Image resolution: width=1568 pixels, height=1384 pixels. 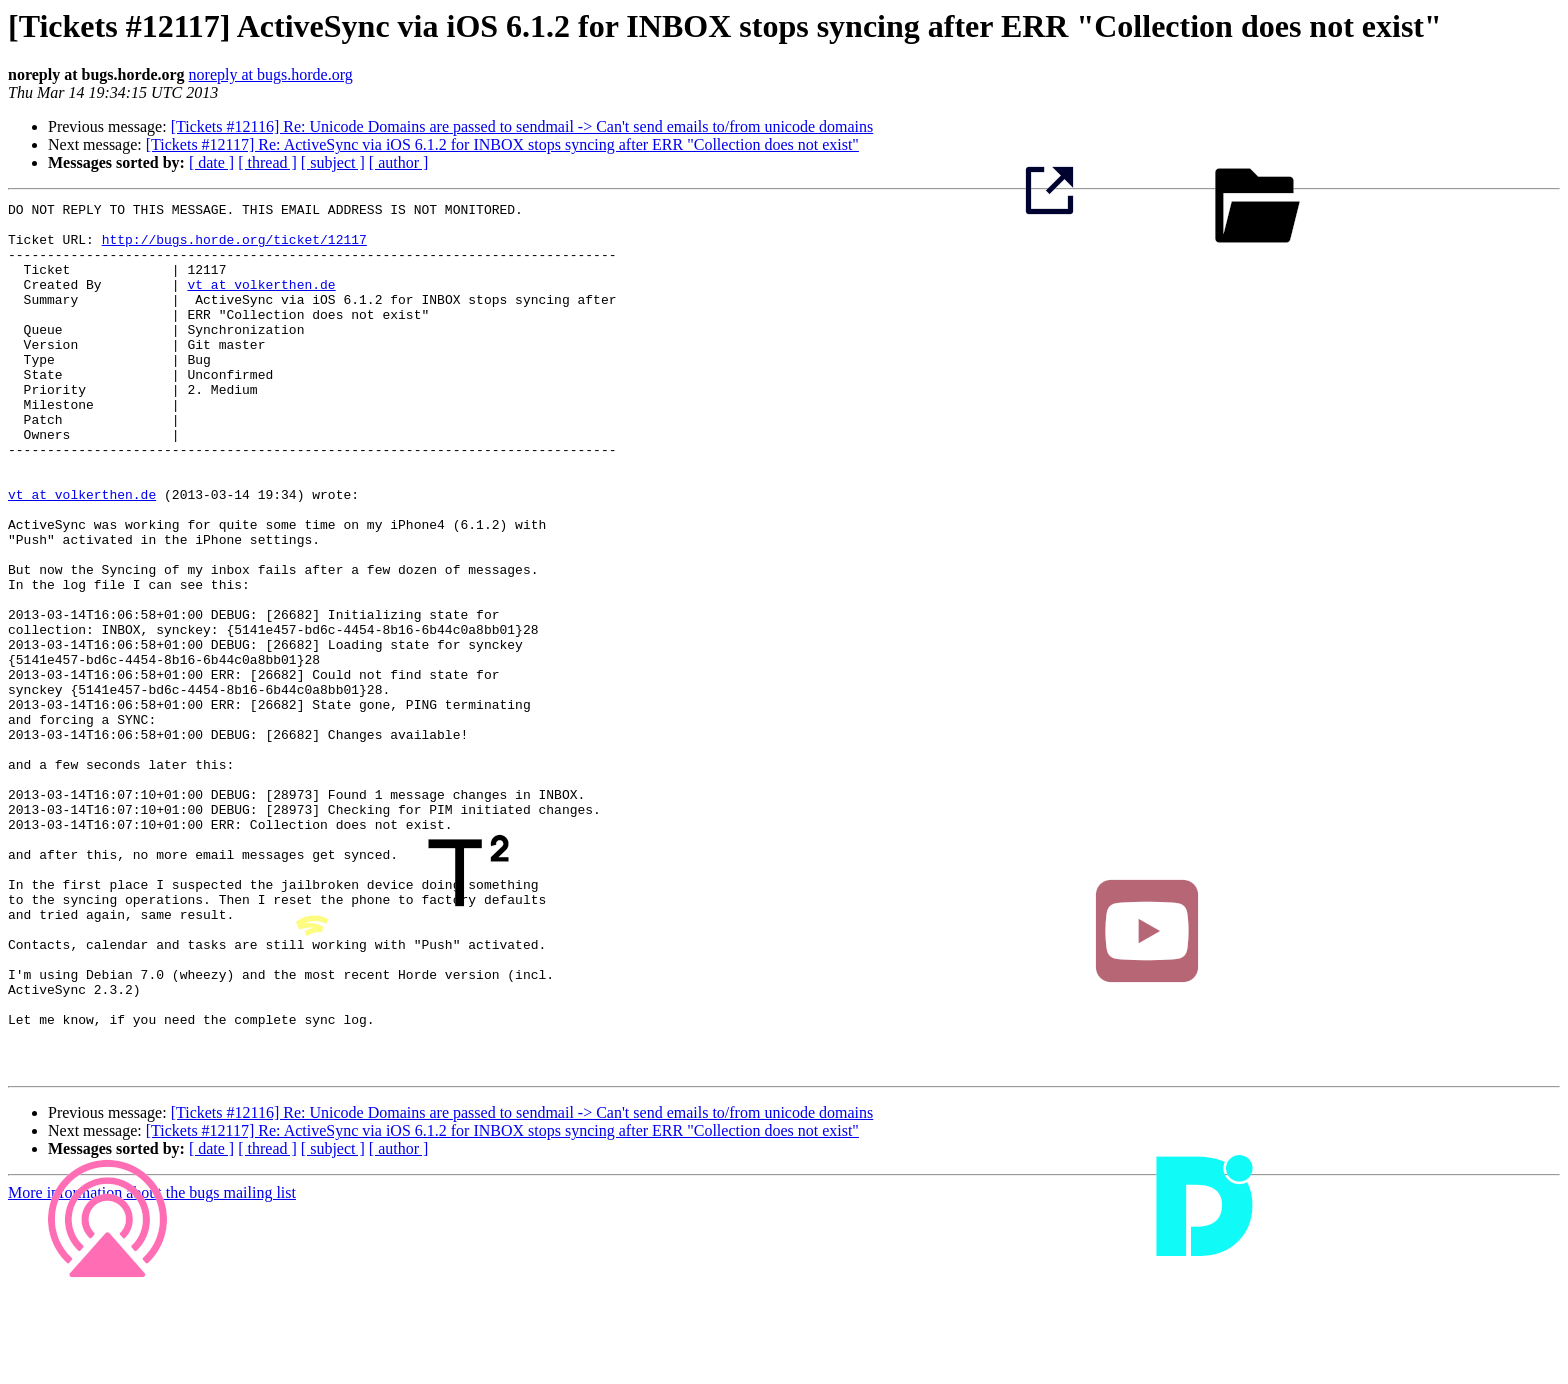 What do you see at coordinates (312, 926) in the screenshot?
I see `google stadia gaming service logo` at bounding box center [312, 926].